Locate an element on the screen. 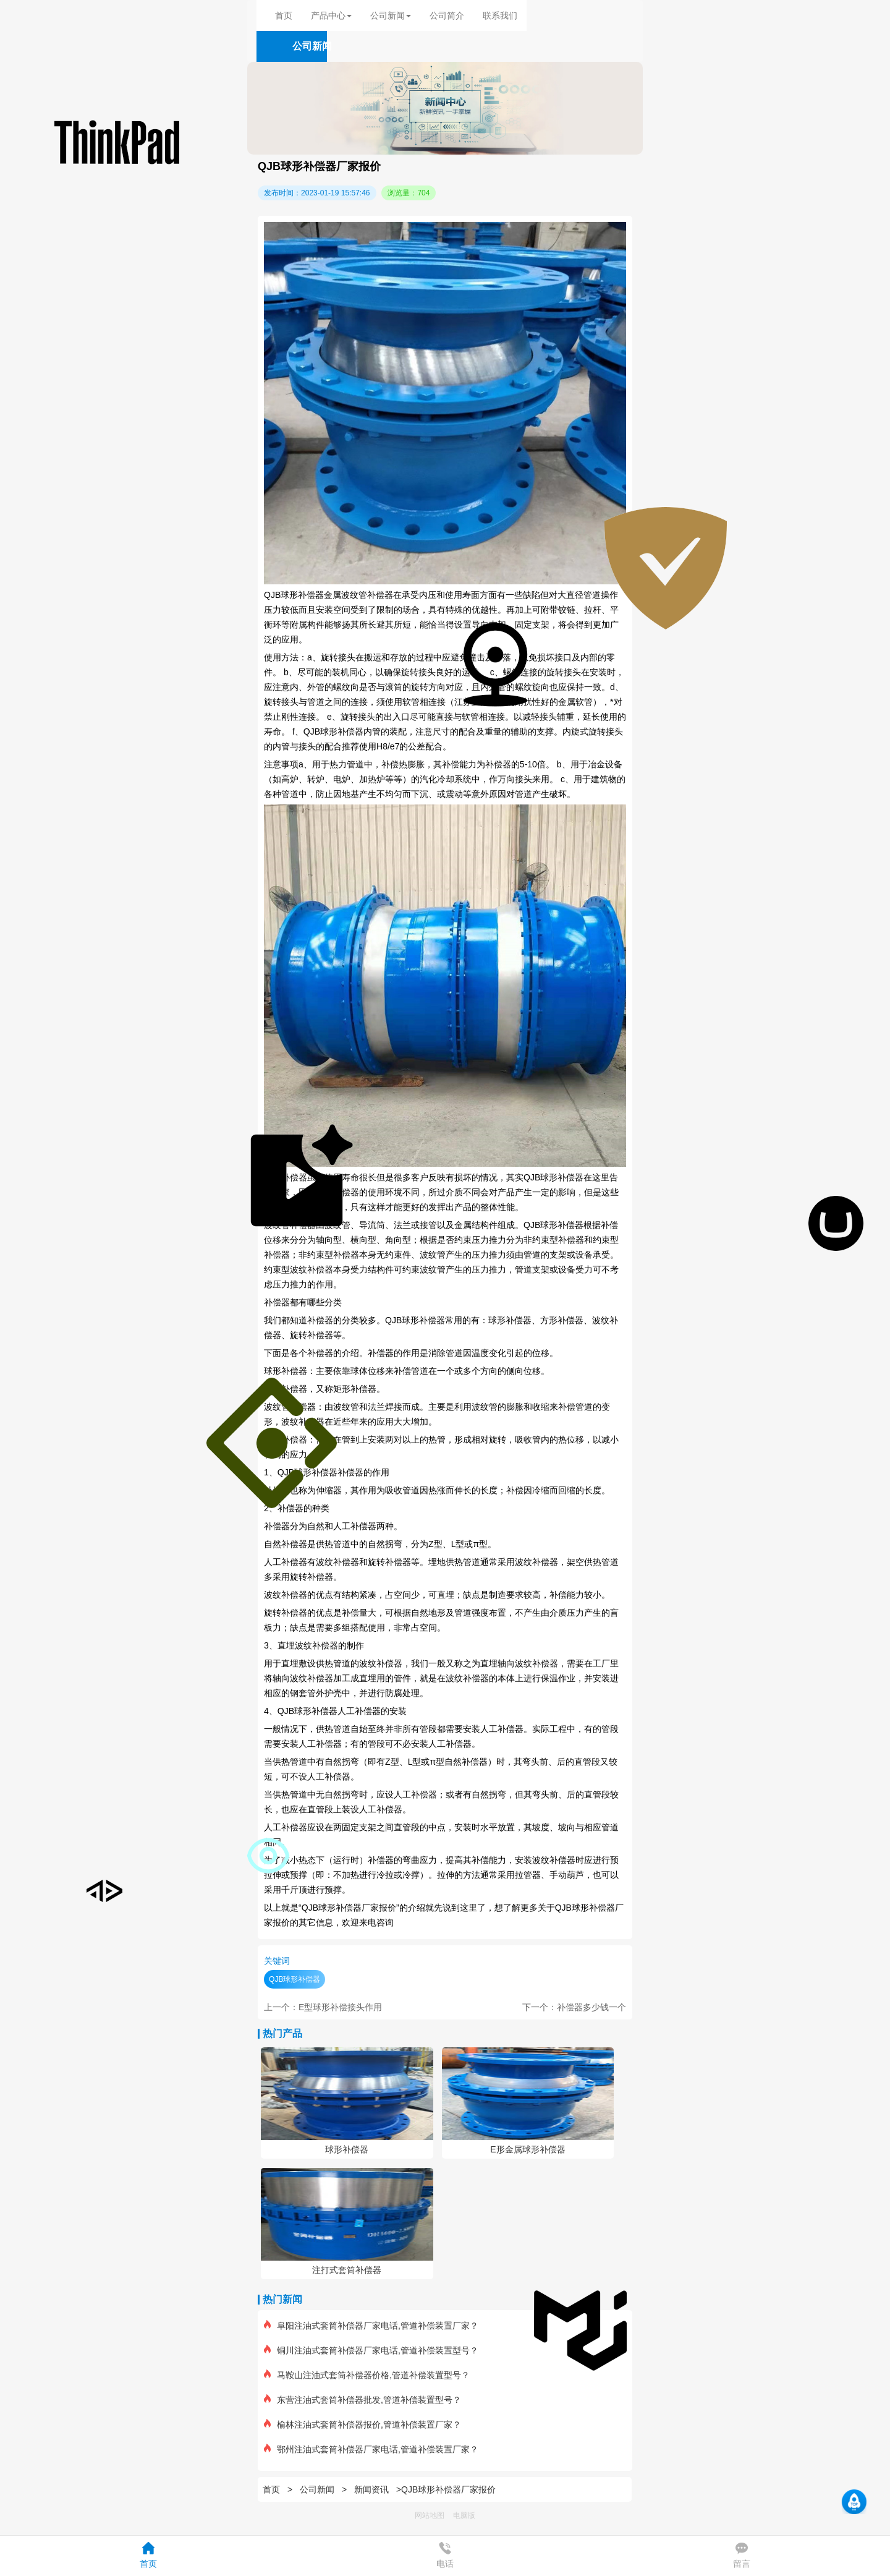 The height and width of the screenshot is (2576, 890). ThinkPad brand logo is located at coordinates (117, 142).